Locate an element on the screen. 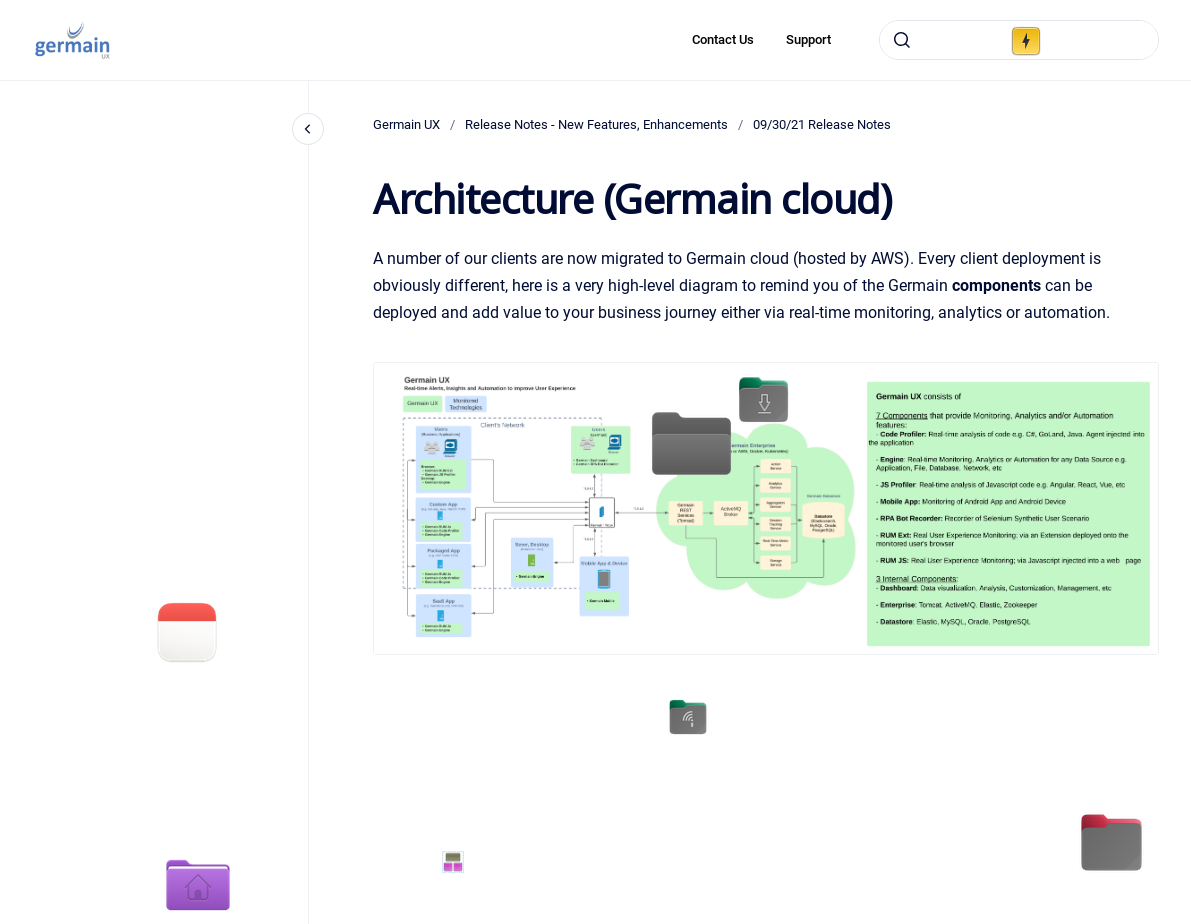  empty calendar placeholder icon is located at coordinates (187, 632).